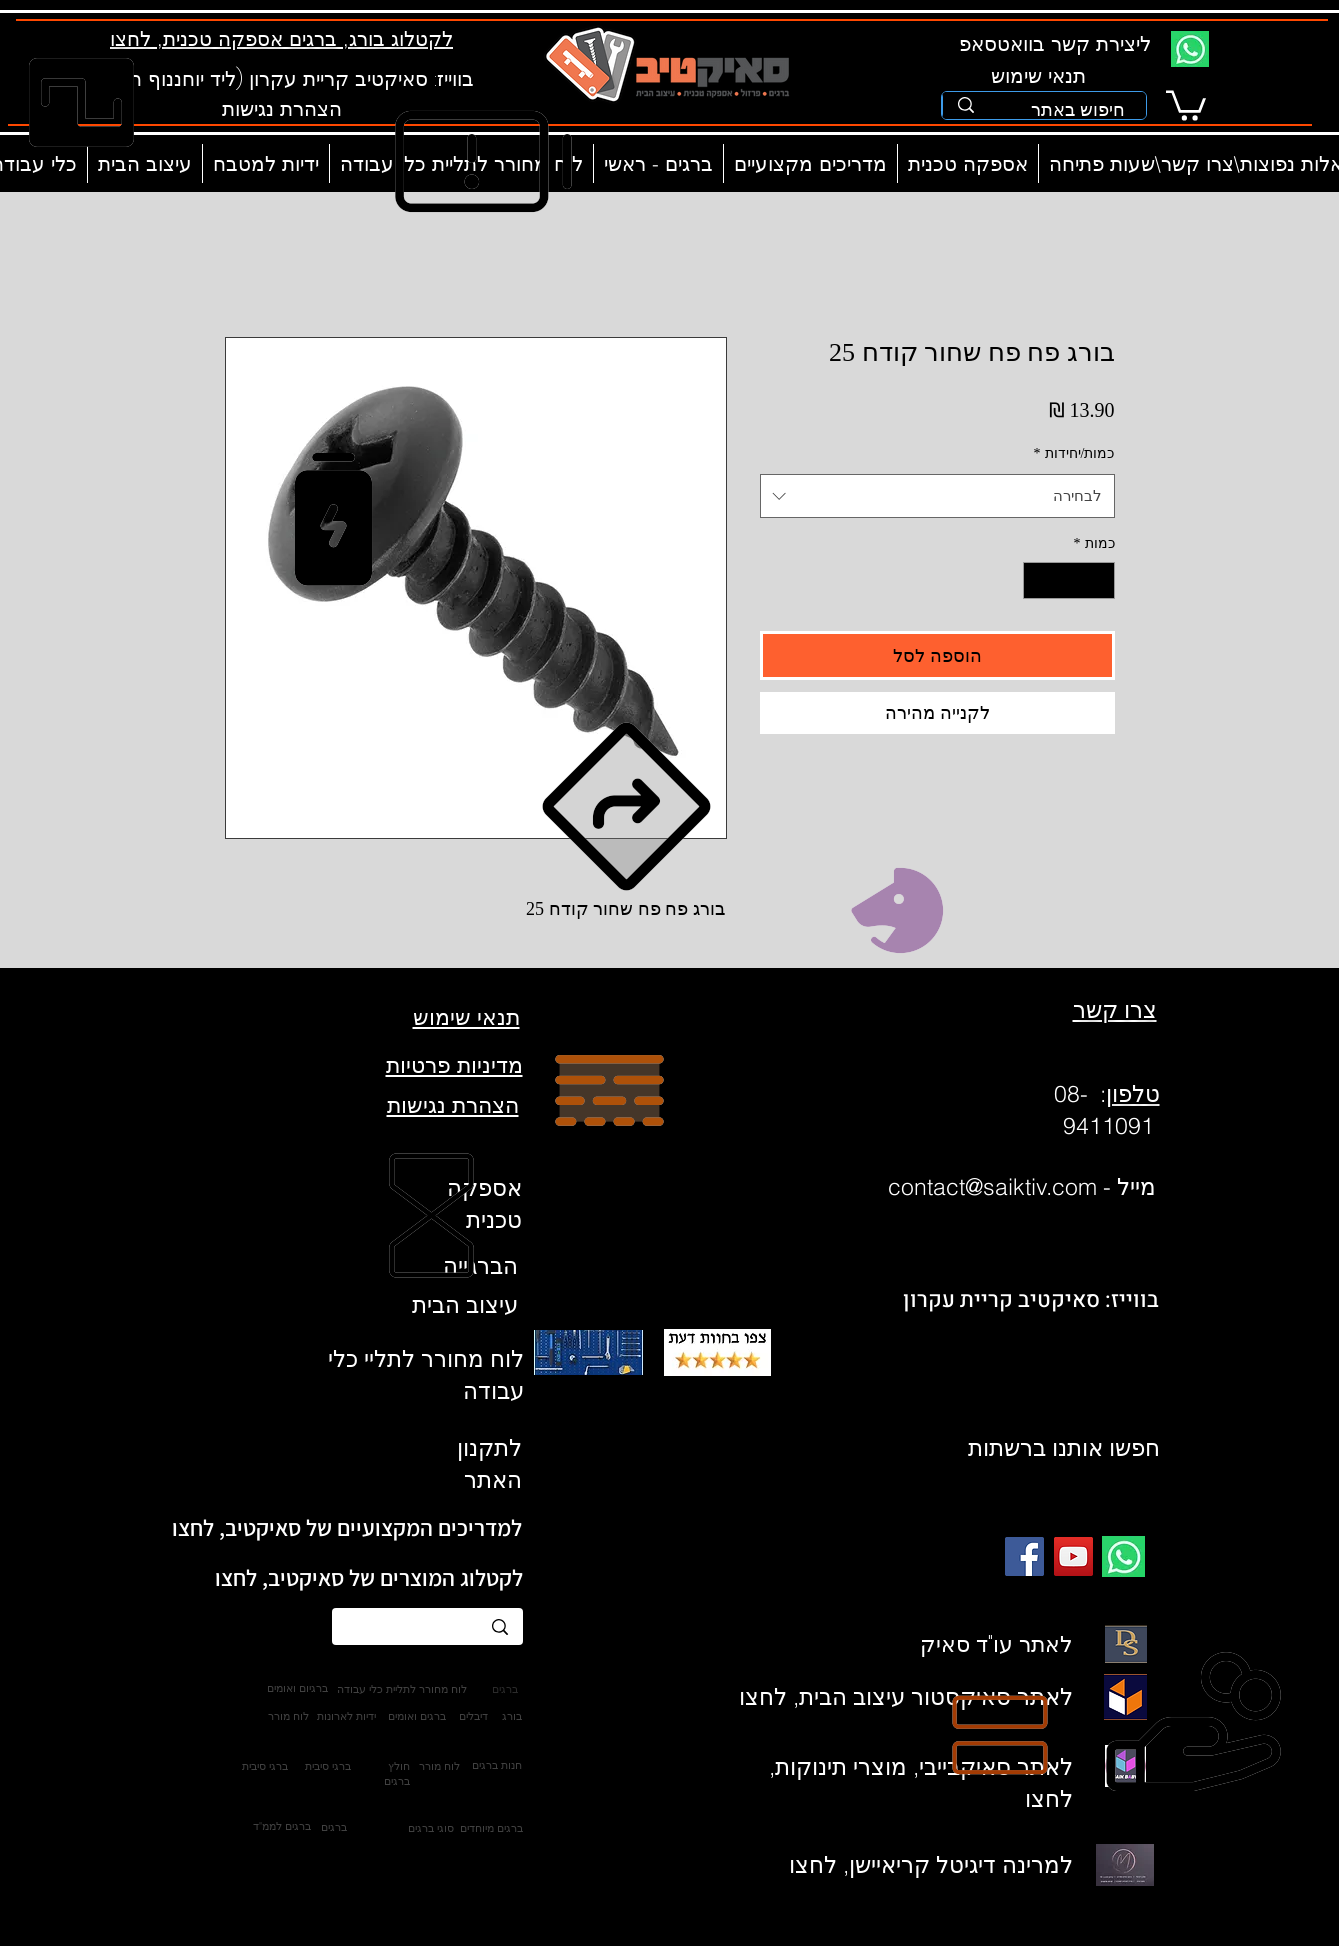 Image resolution: width=1339 pixels, height=1946 pixels. What do you see at coordinates (626, 806) in the screenshot?
I see `indicates a turn or direction in navigation` at bounding box center [626, 806].